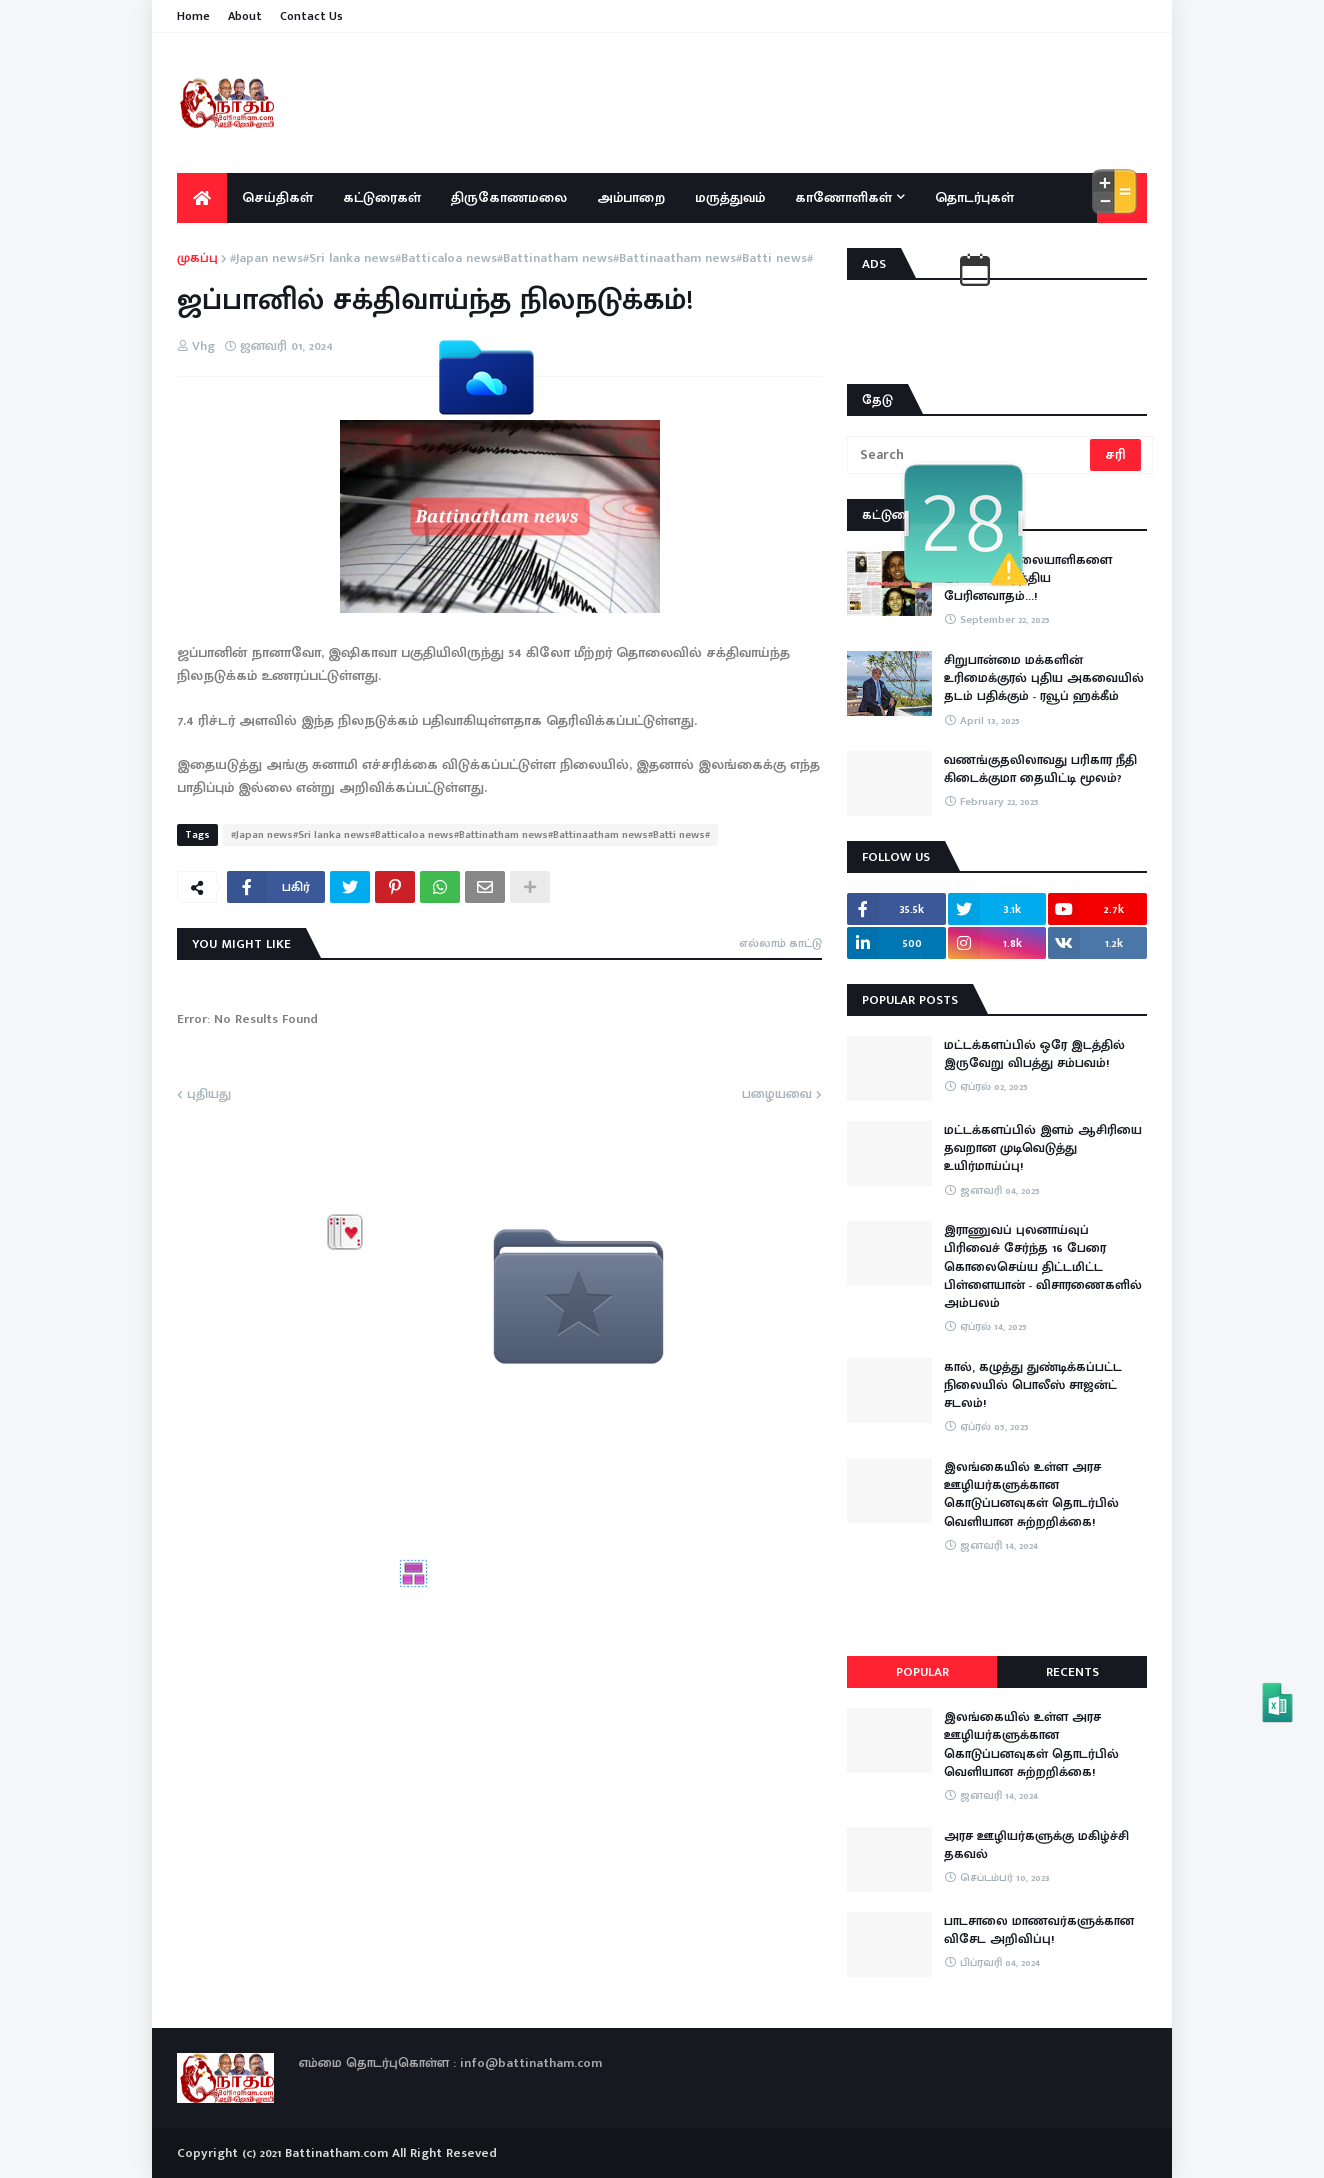  I want to click on open solitaire card game, so click(345, 1232).